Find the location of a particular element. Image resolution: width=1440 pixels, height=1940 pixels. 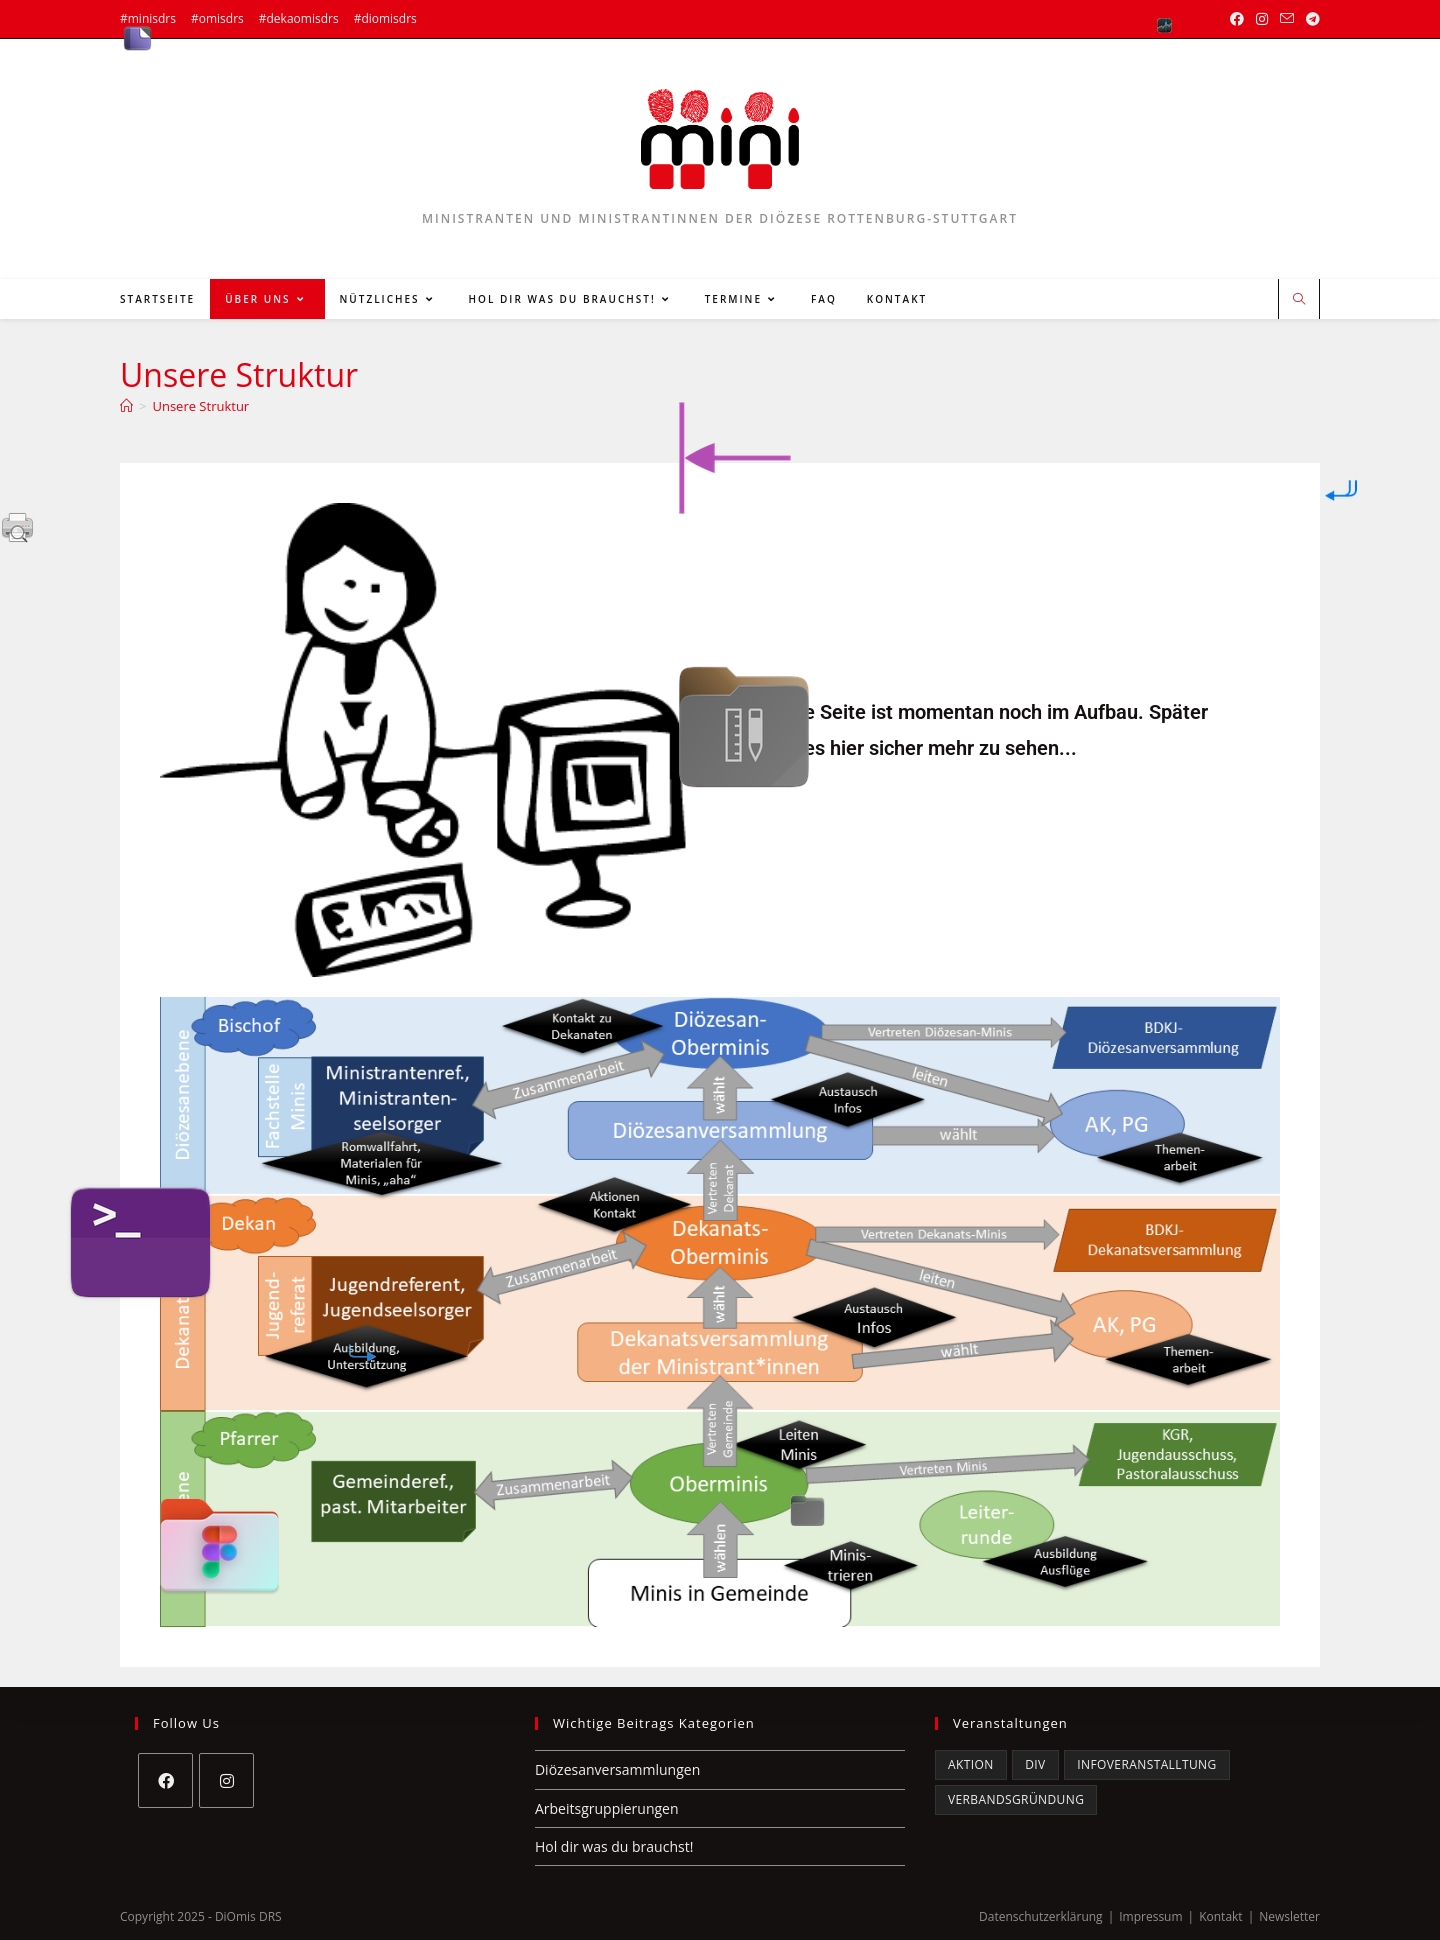

forward this email to another recipient is located at coordinates (363, 1351).